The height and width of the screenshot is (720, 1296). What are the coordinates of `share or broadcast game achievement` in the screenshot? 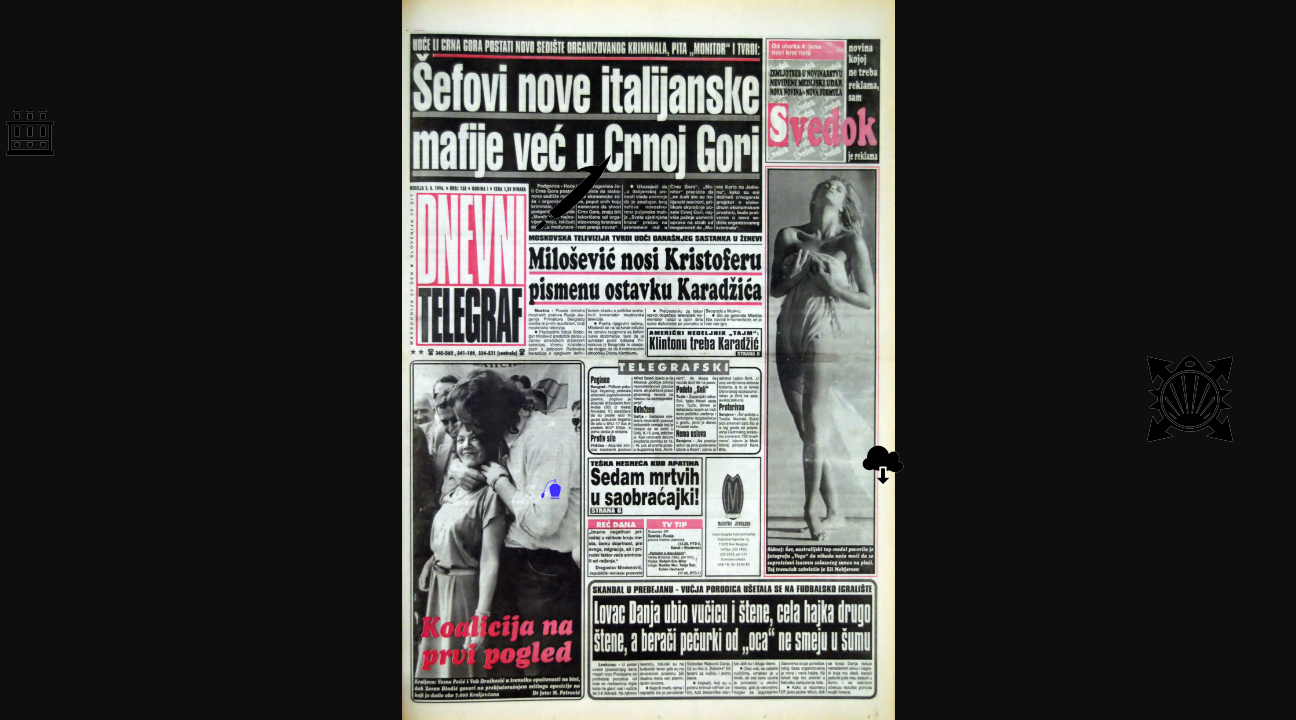 It's located at (1190, 399).